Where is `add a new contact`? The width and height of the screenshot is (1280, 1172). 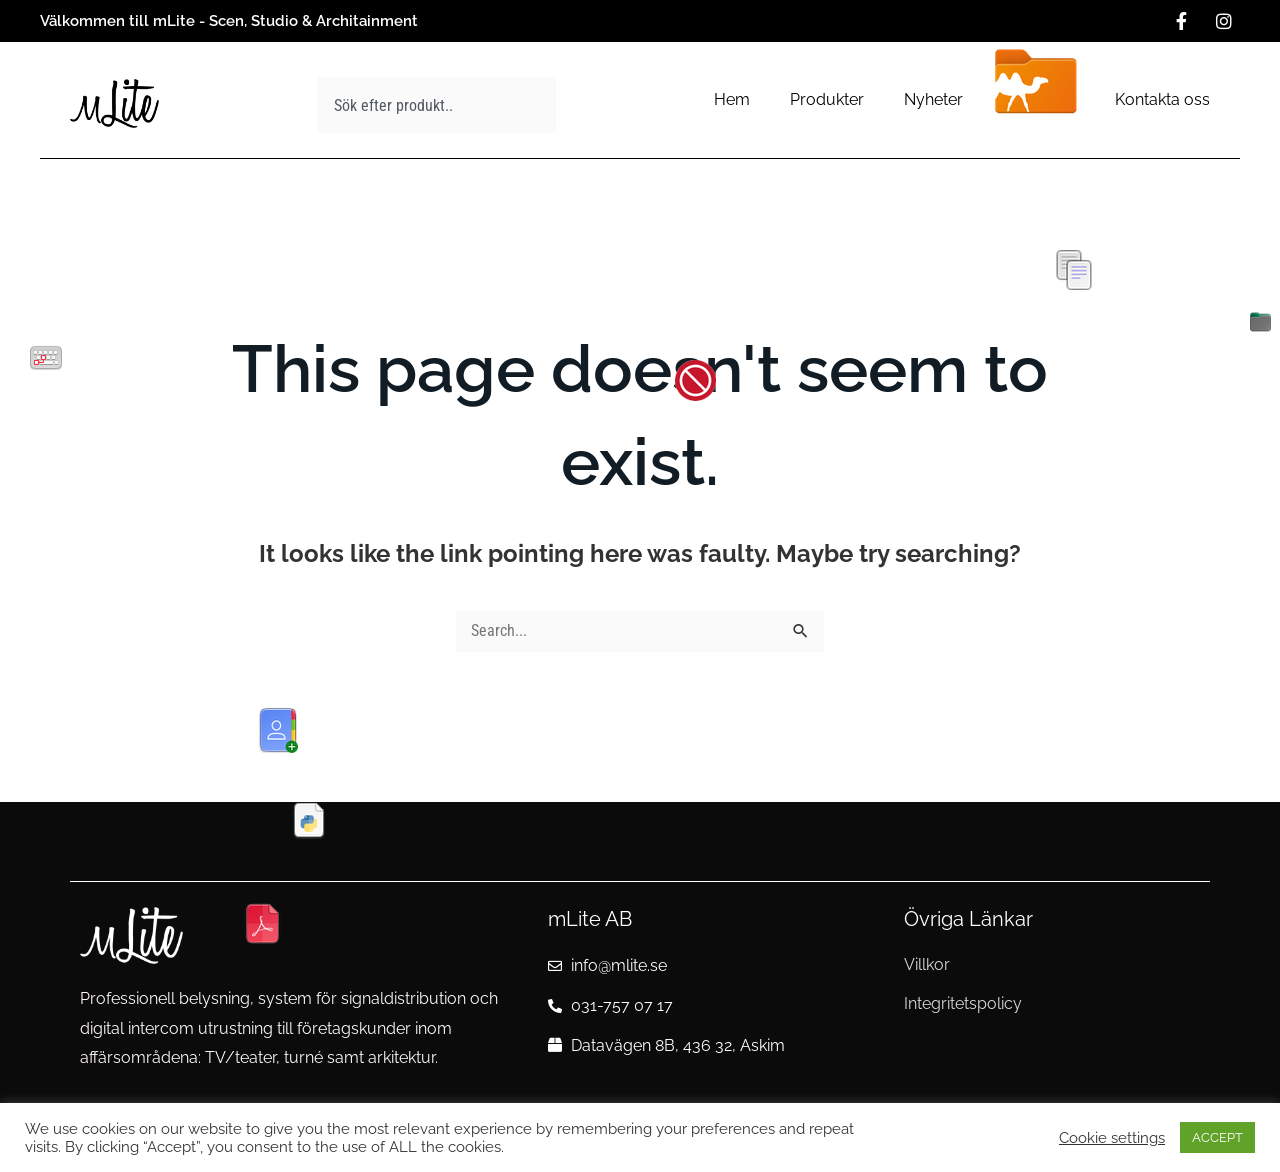
add a new contact is located at coordinates (278, 730).